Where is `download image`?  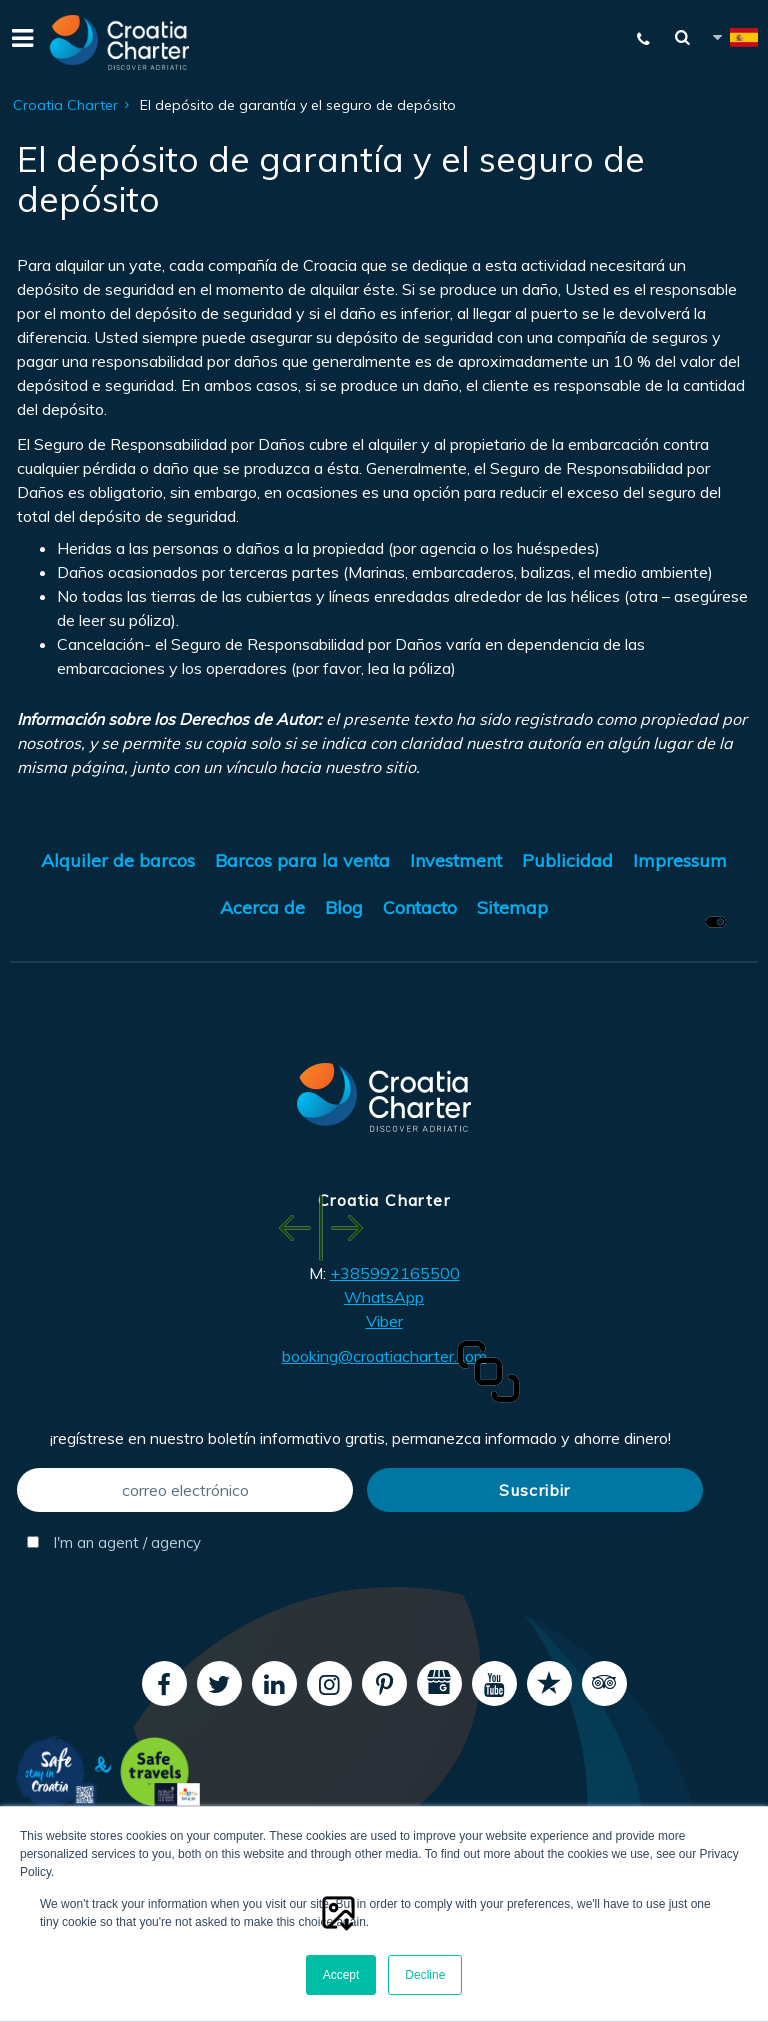
download image is located at coordinates (338, 1912).